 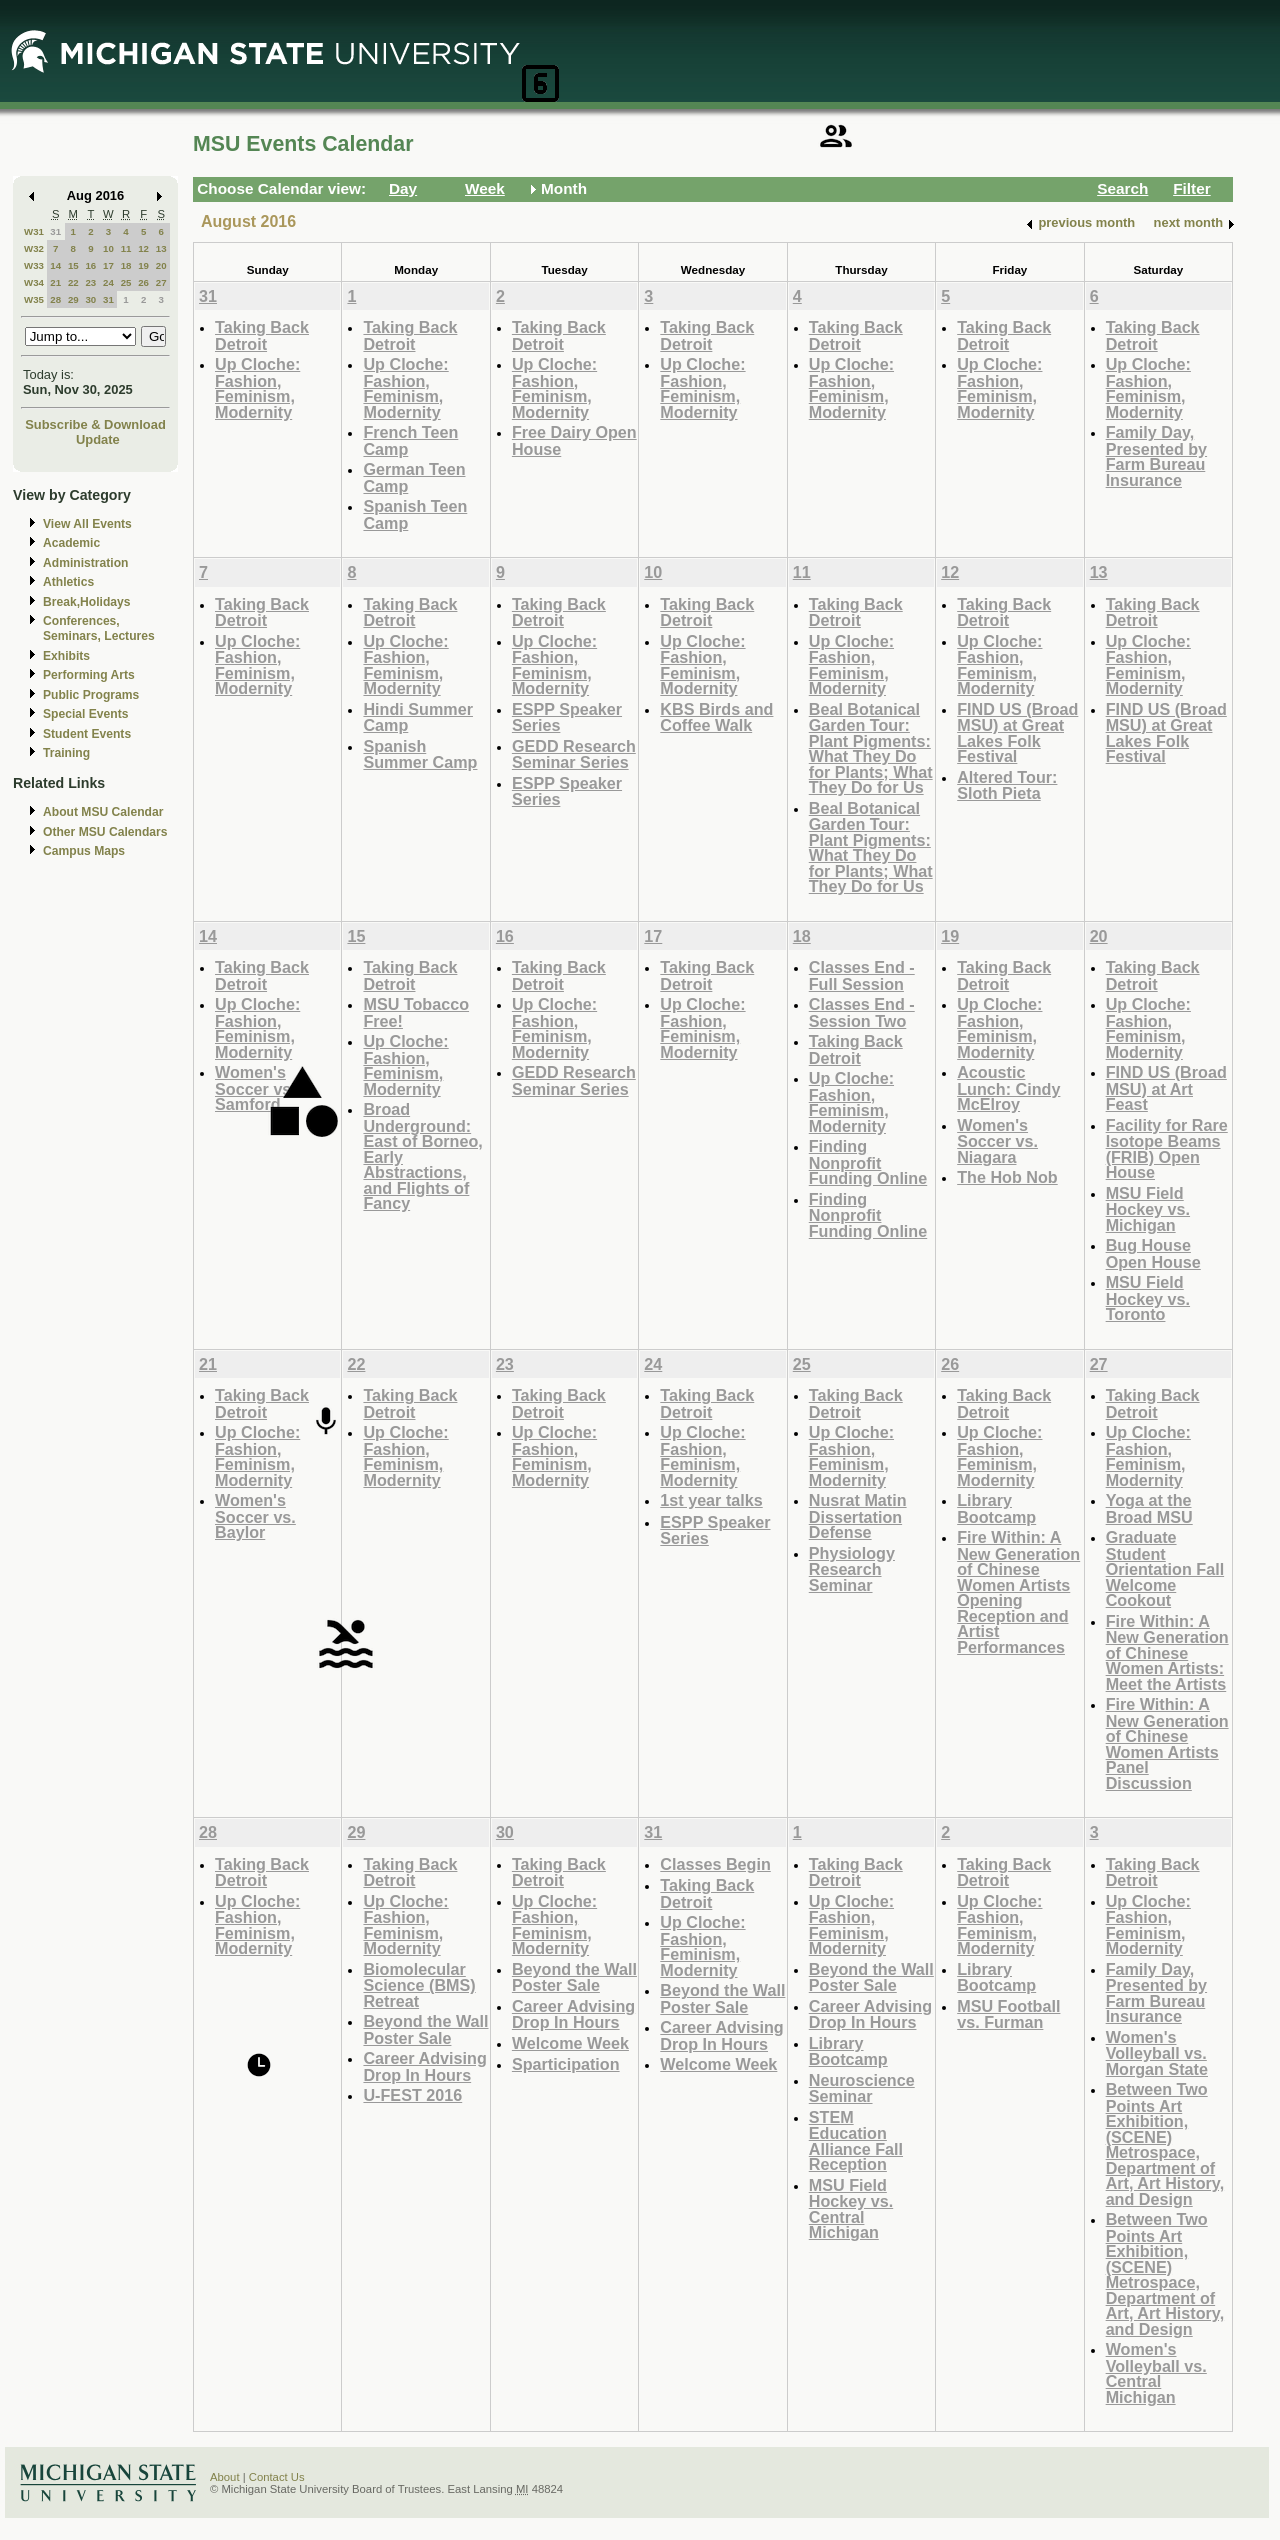 I want to click on view time or clock settings, so click(x=259, y=2065).